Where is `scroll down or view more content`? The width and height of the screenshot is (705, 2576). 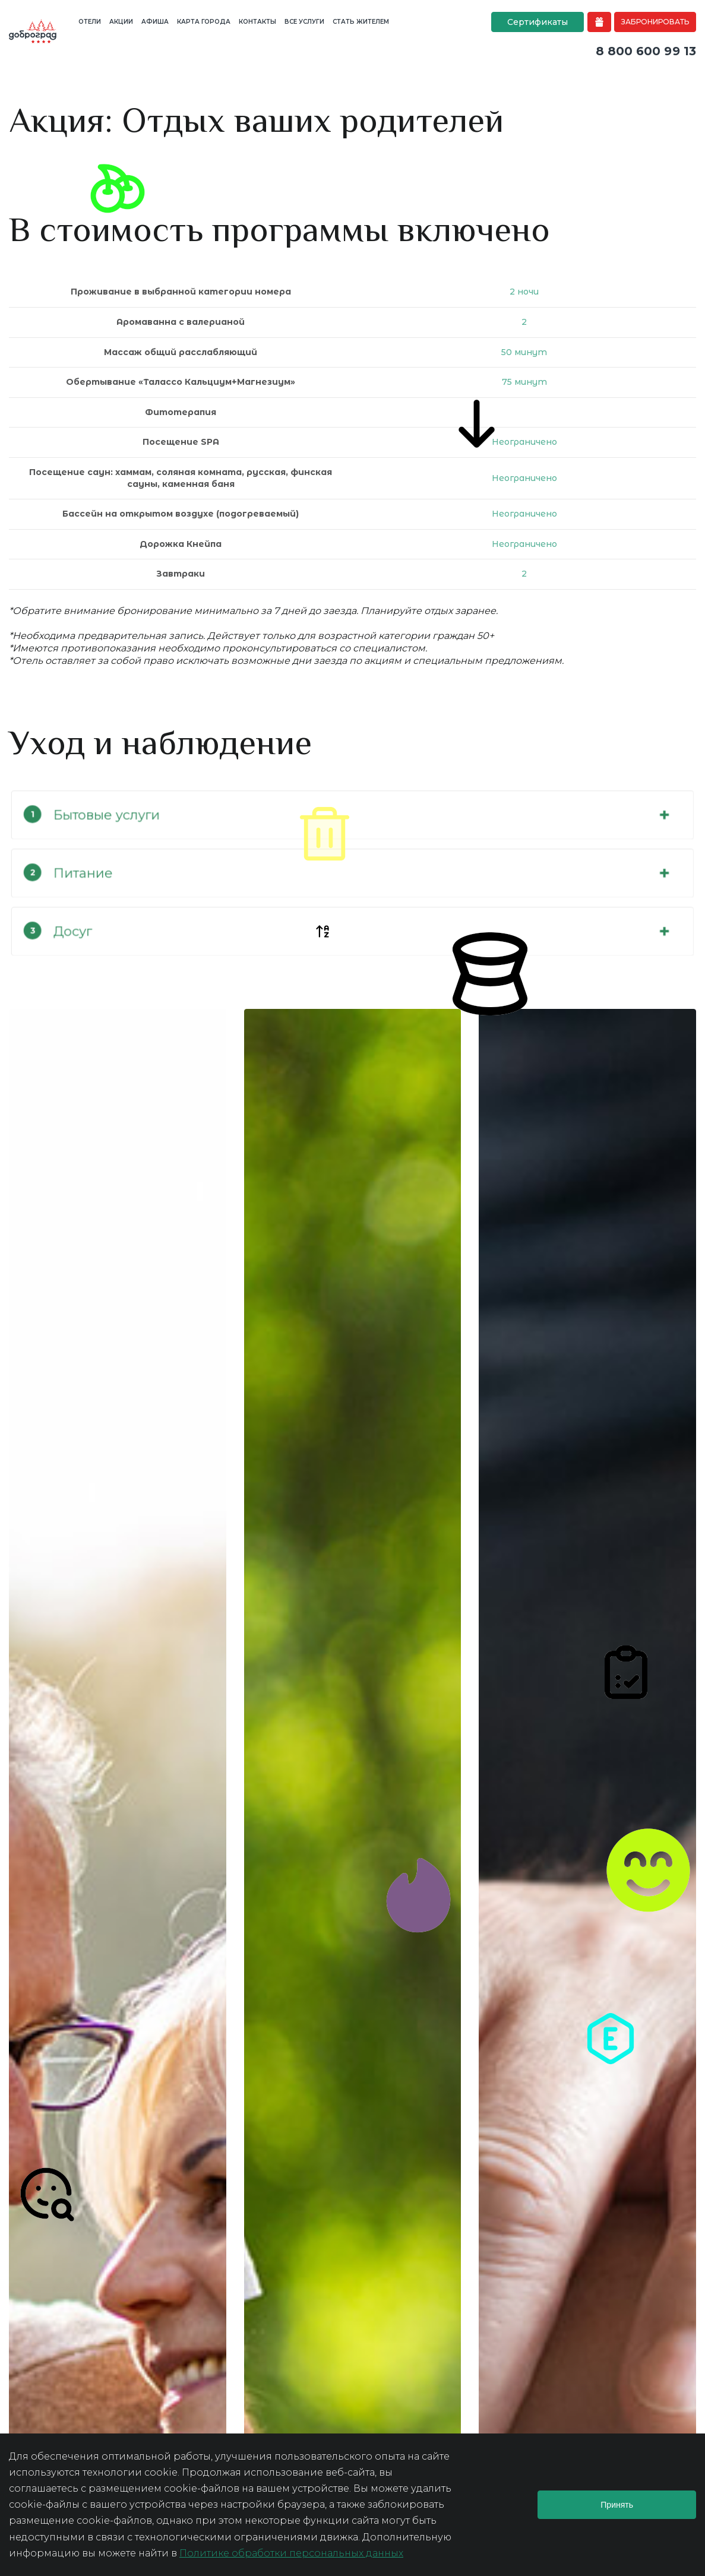
scroll down or view more content is located at coordinates (476, 423).